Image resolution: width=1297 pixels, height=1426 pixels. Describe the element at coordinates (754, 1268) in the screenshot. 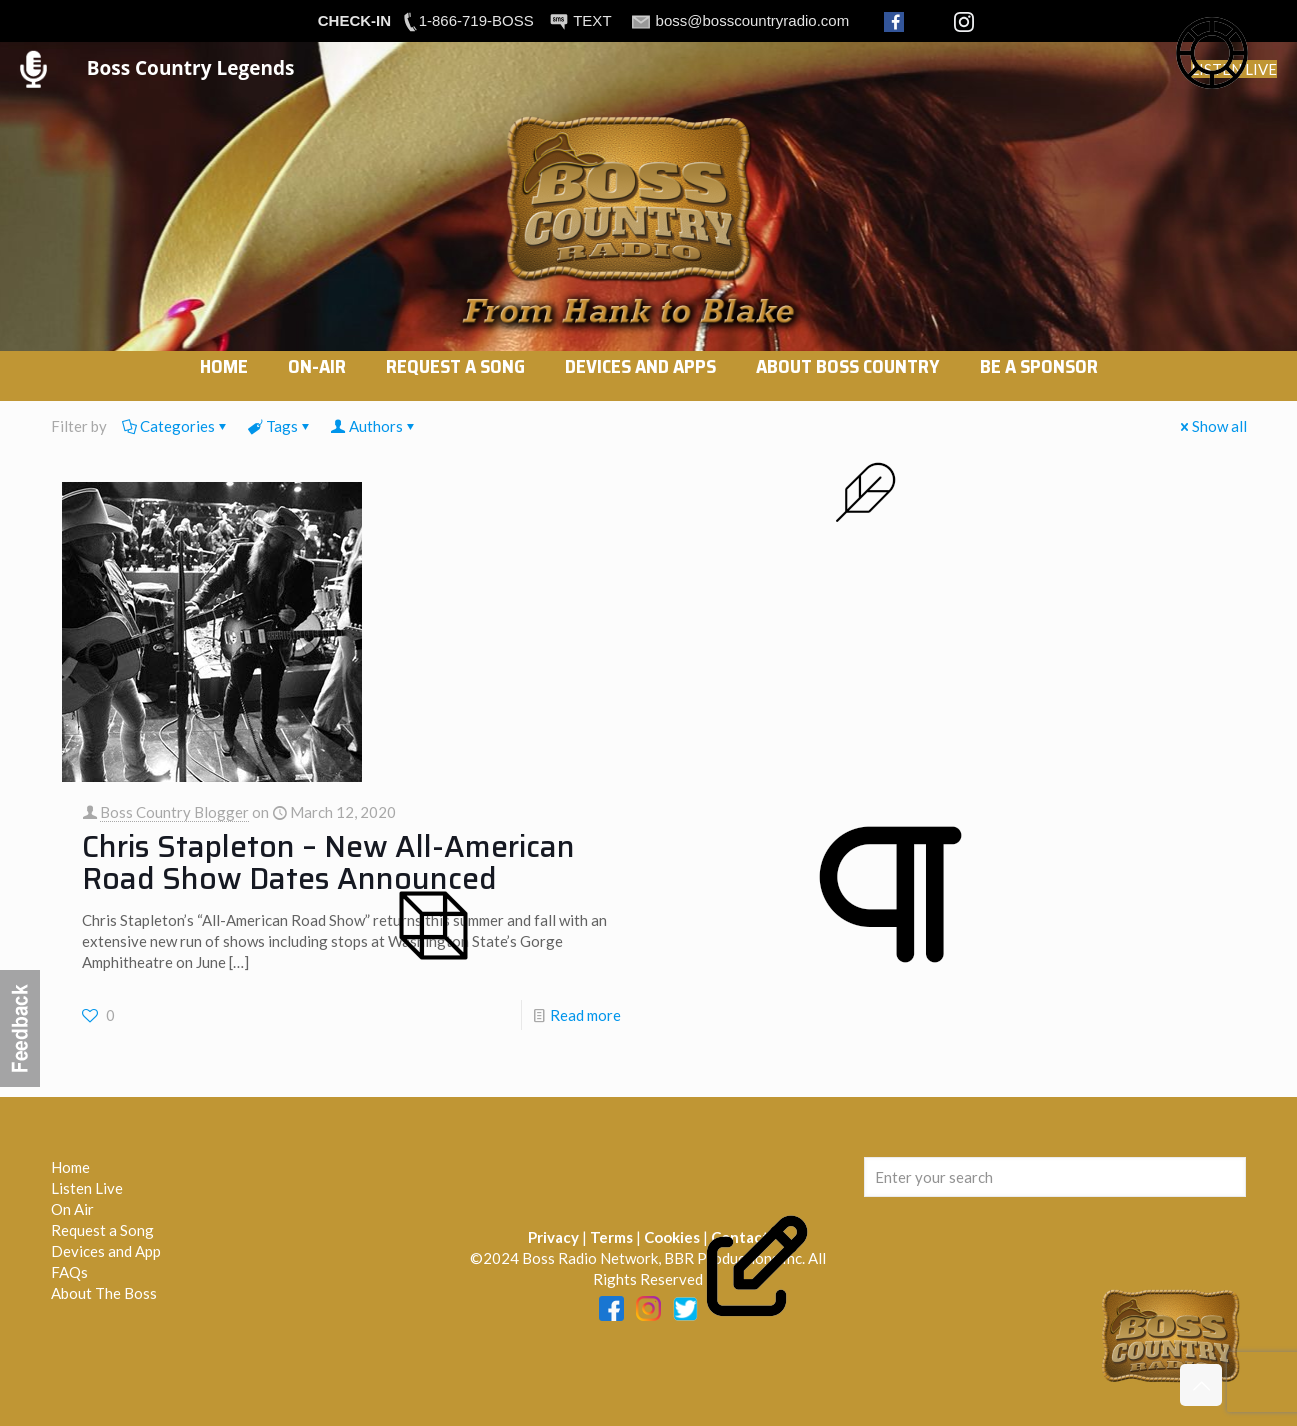

I see `edit this item` at that location.